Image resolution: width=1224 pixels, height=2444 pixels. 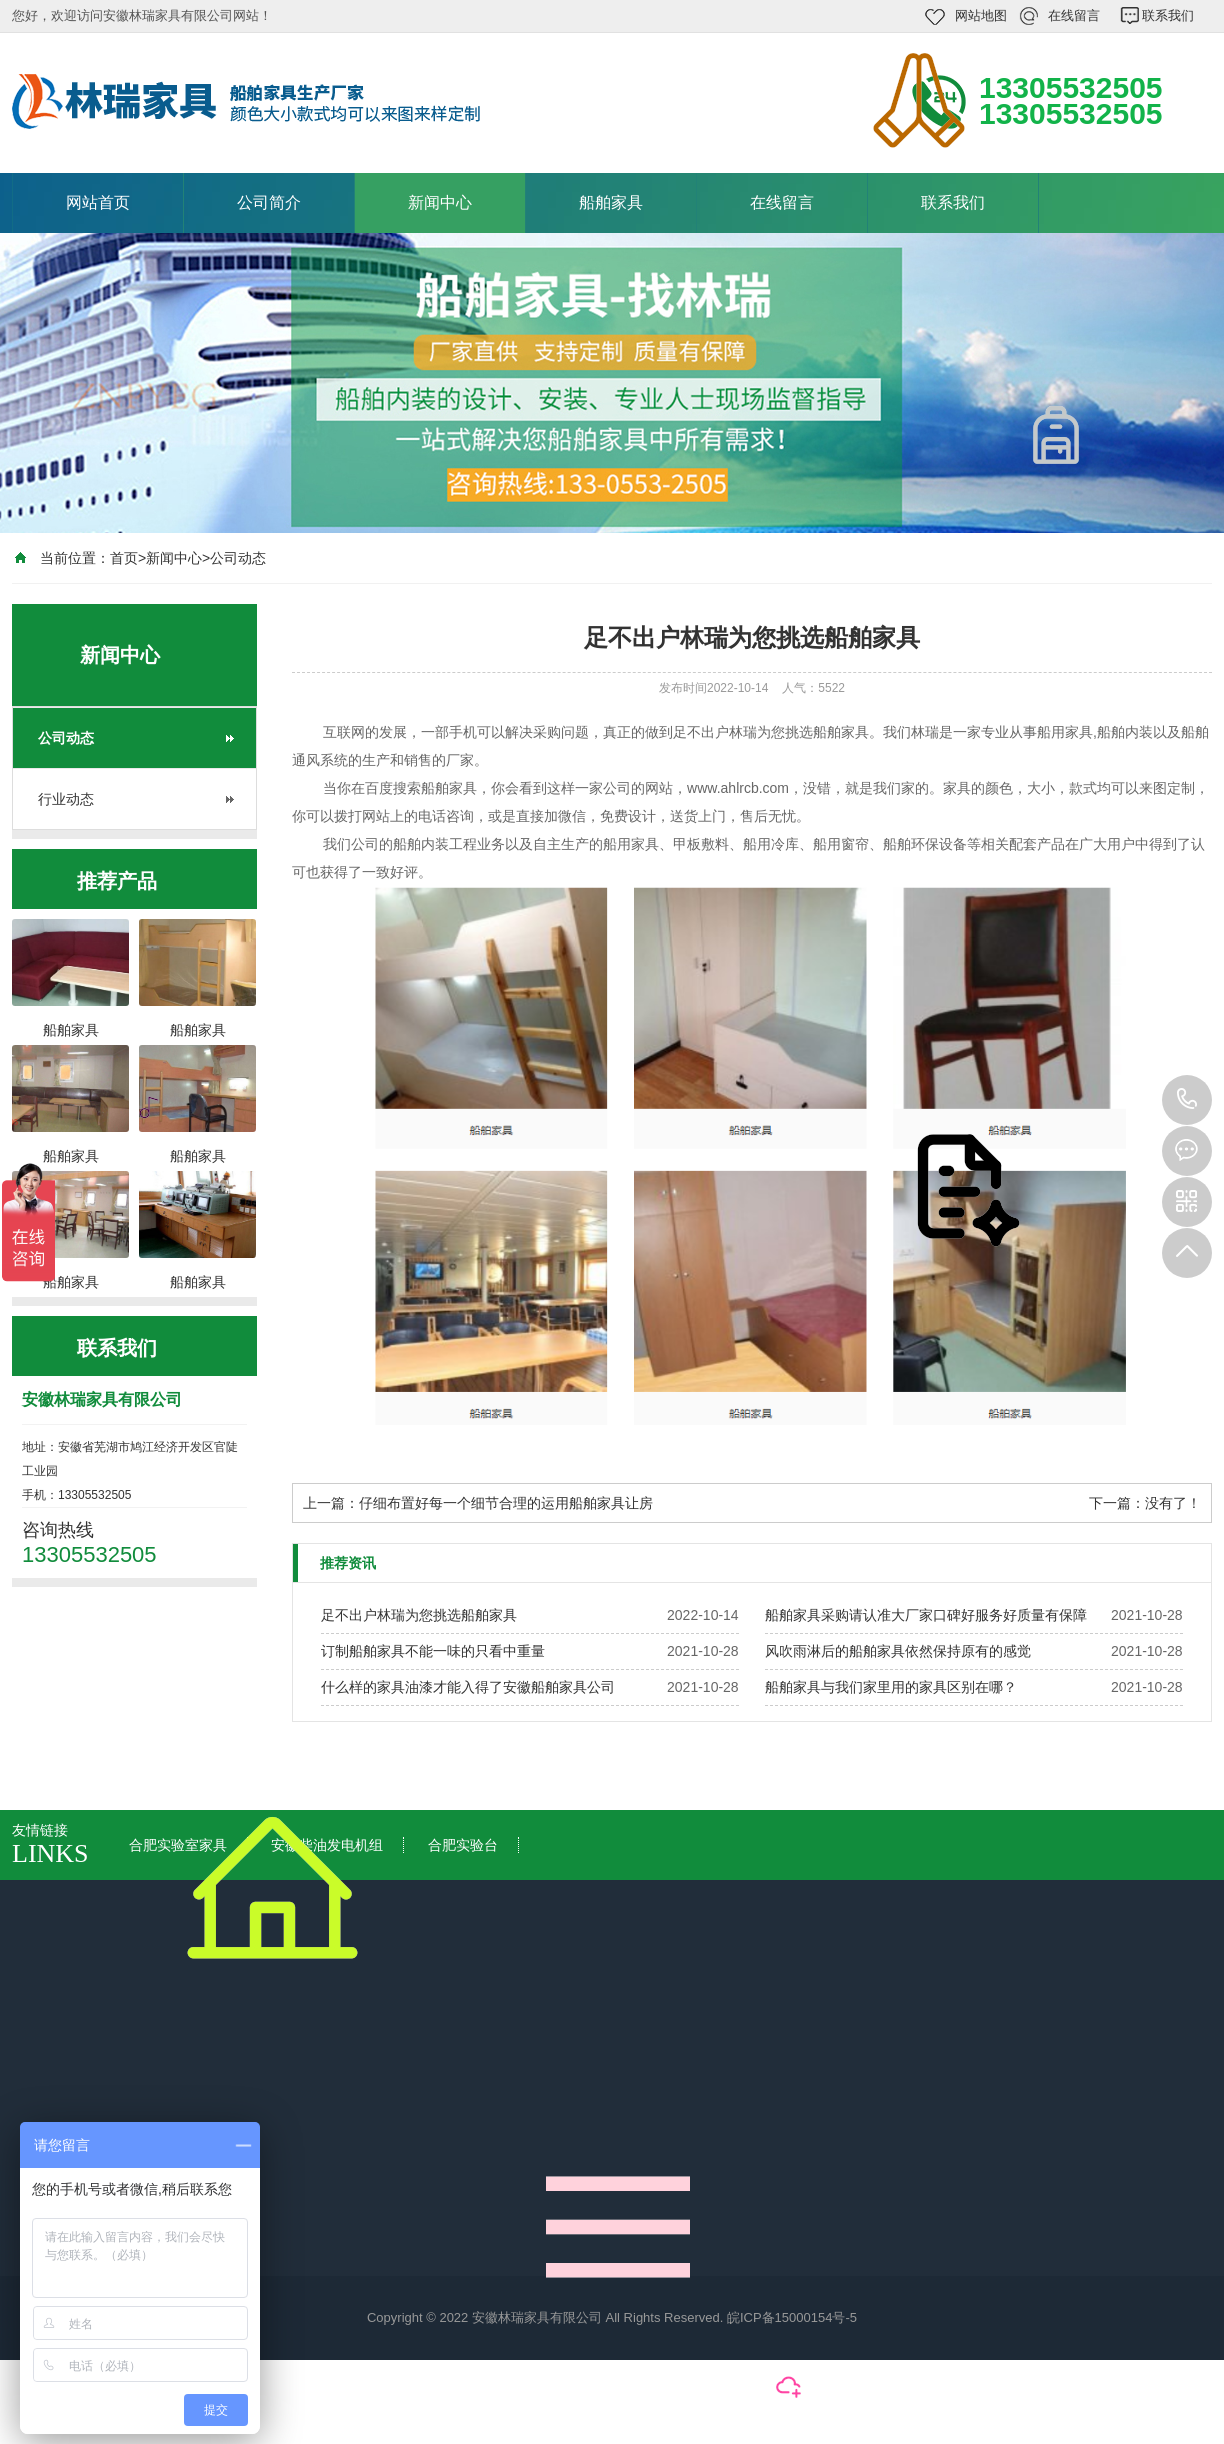 What do you see at coordinates (618, 2227) in the screenshot?
I see `open navigation menu` at bounding box center [618, 2227].